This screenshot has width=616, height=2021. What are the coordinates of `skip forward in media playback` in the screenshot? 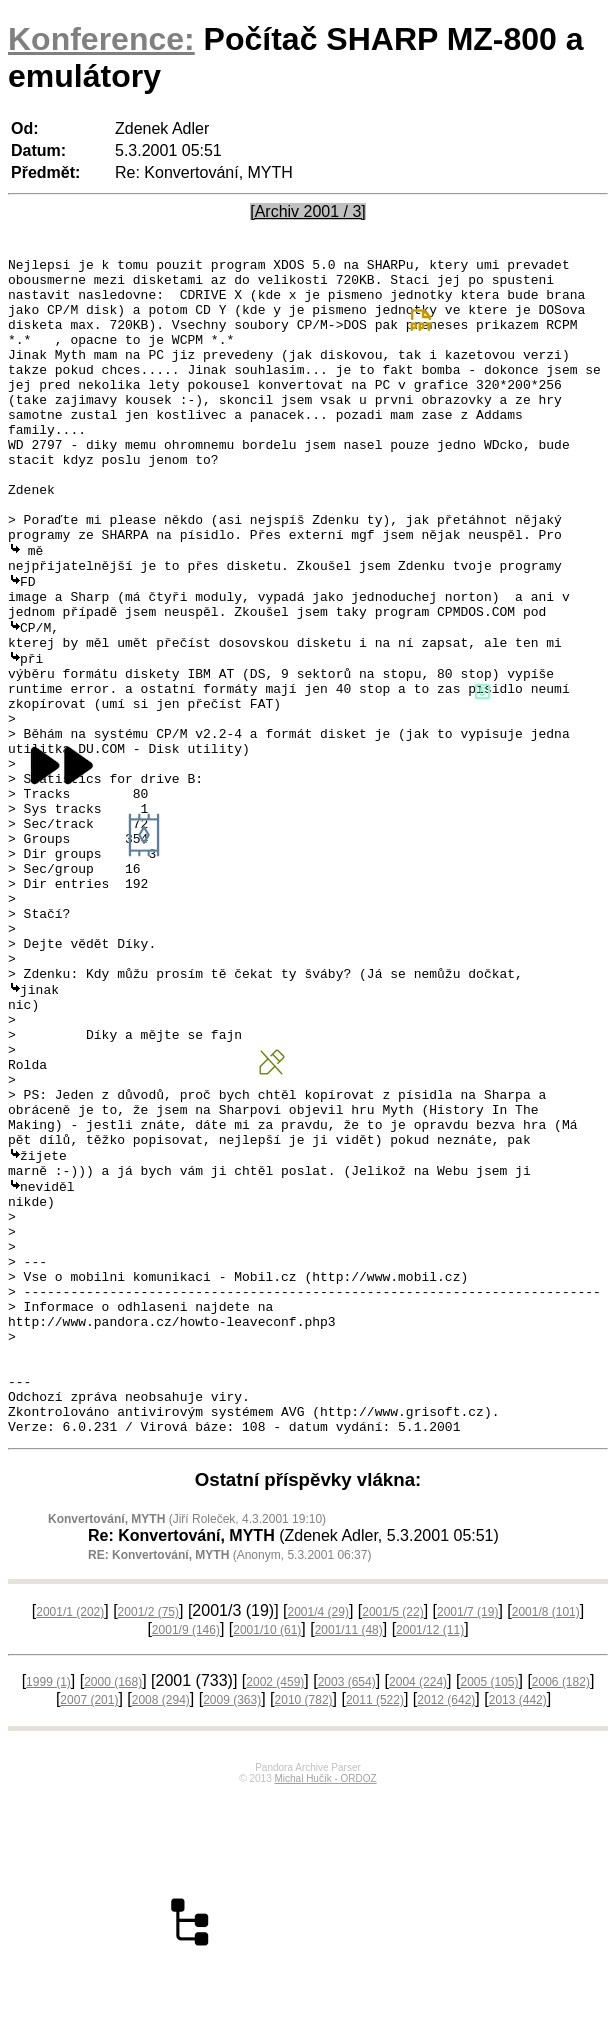 It's located at (60, 765).